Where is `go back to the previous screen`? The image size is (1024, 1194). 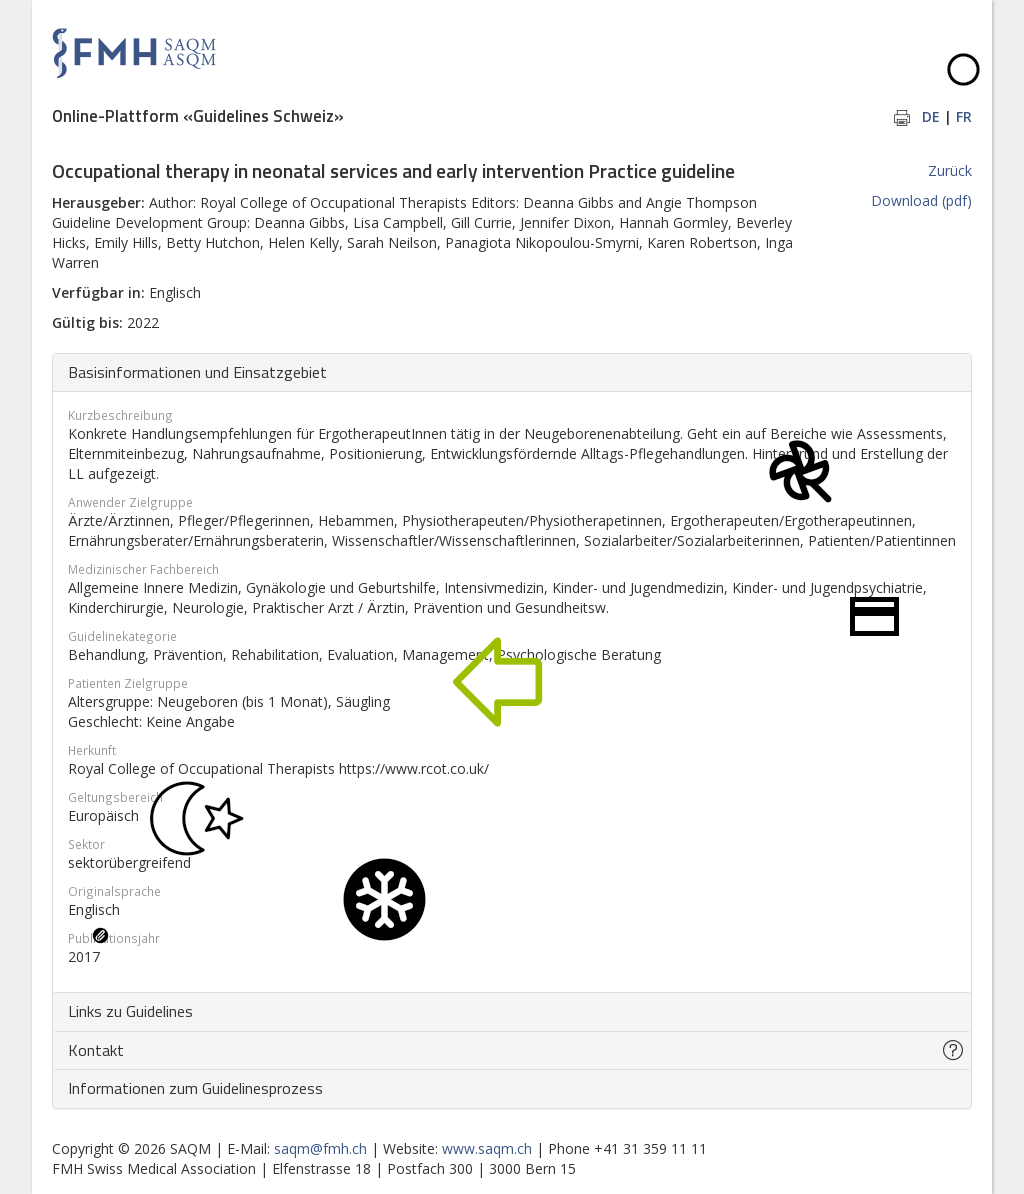 go back to the previous screen is located at coordinates (501, 682).